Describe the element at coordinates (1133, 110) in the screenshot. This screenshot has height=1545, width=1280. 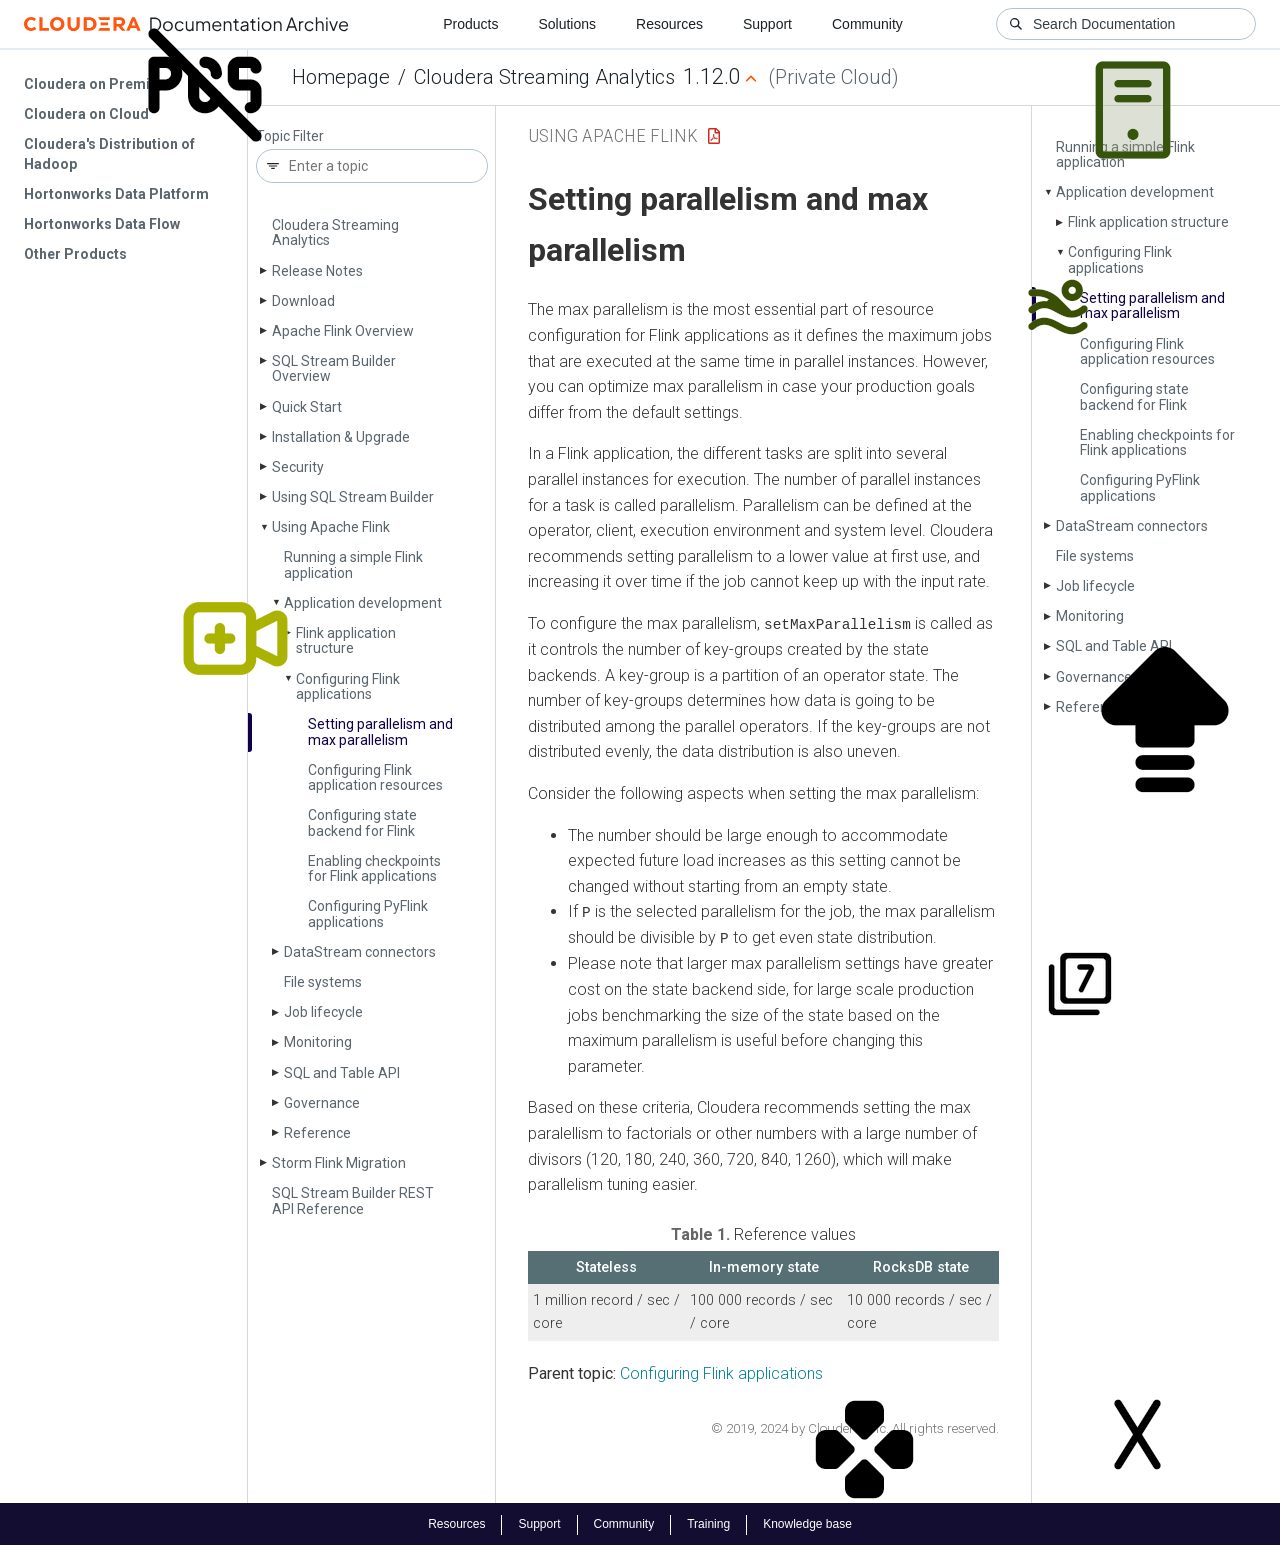
I see `access server or desktop computer settings` at that location.